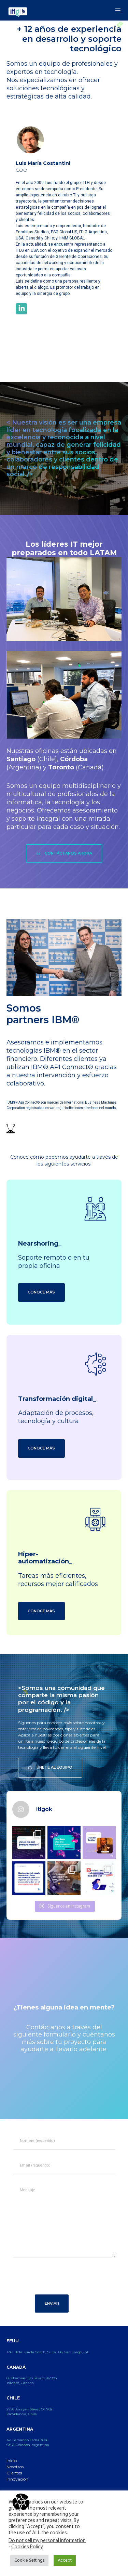 The height and width of the screenshot is (2576, 128). What do you see at coordinates (25, 1692) in the screenshot?
I see `select the phrygian cap headgear item` at bounding box center [25, 1692].